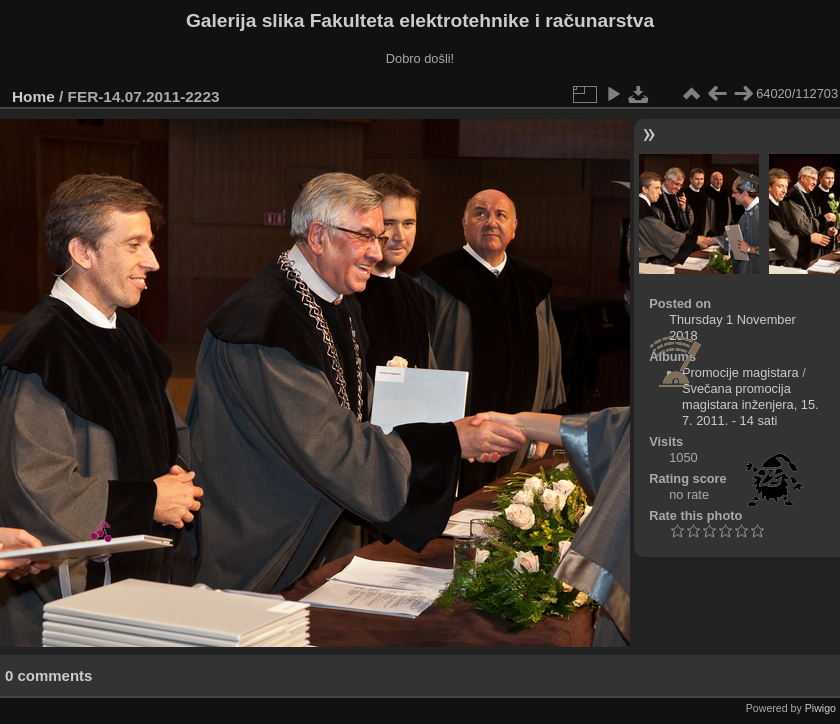 Image resolution: width=840 pixels, height=724 pixels. I want to click on toggle a game setting or control, so click(676, 361).